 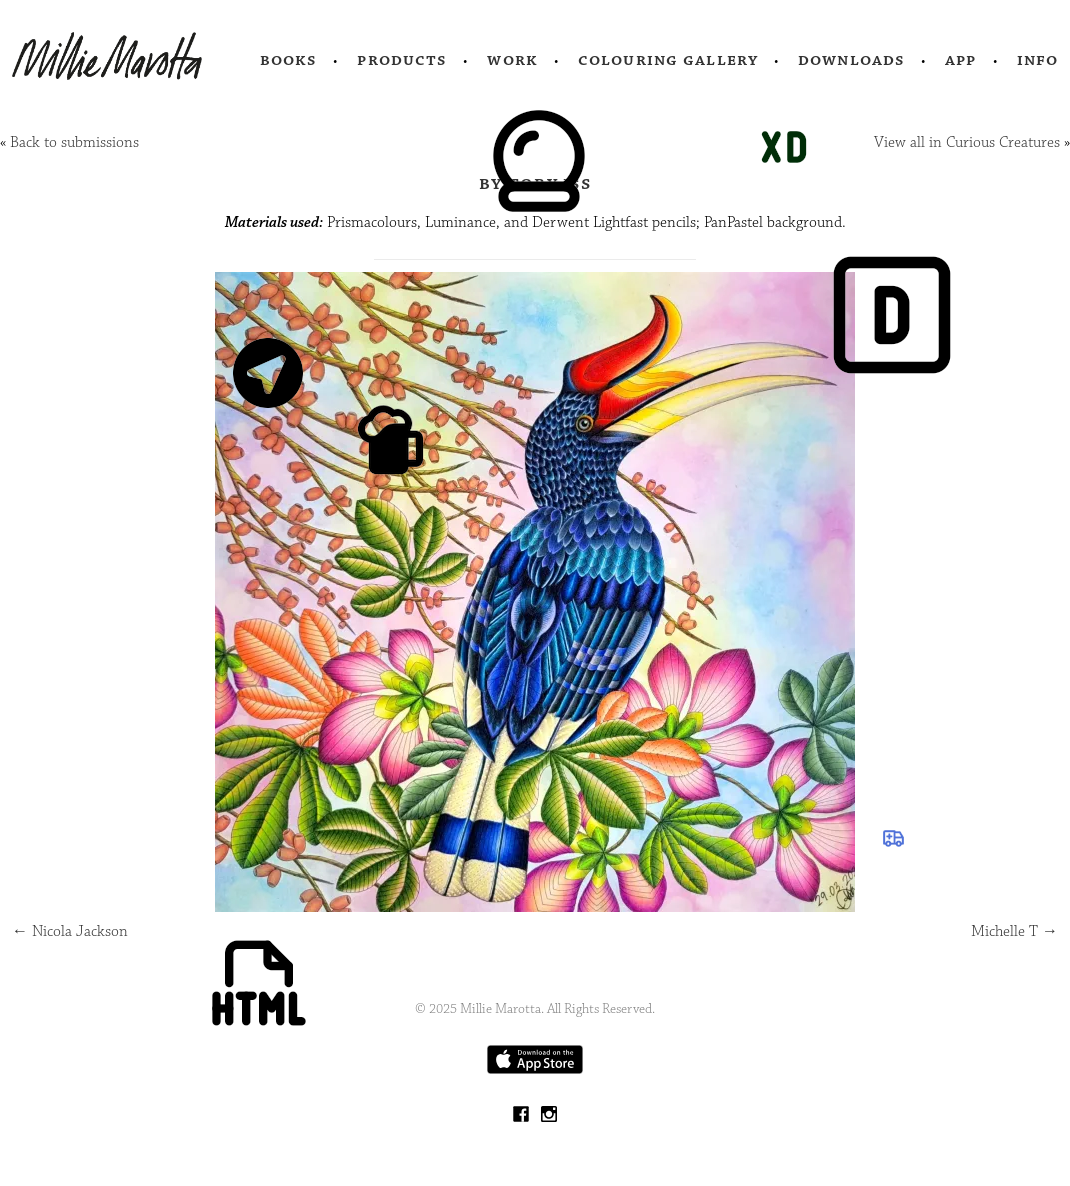 What do you see at coordinates (268, 373) in the screenshot?
I see `access location services` at bounding box center [268, 373].